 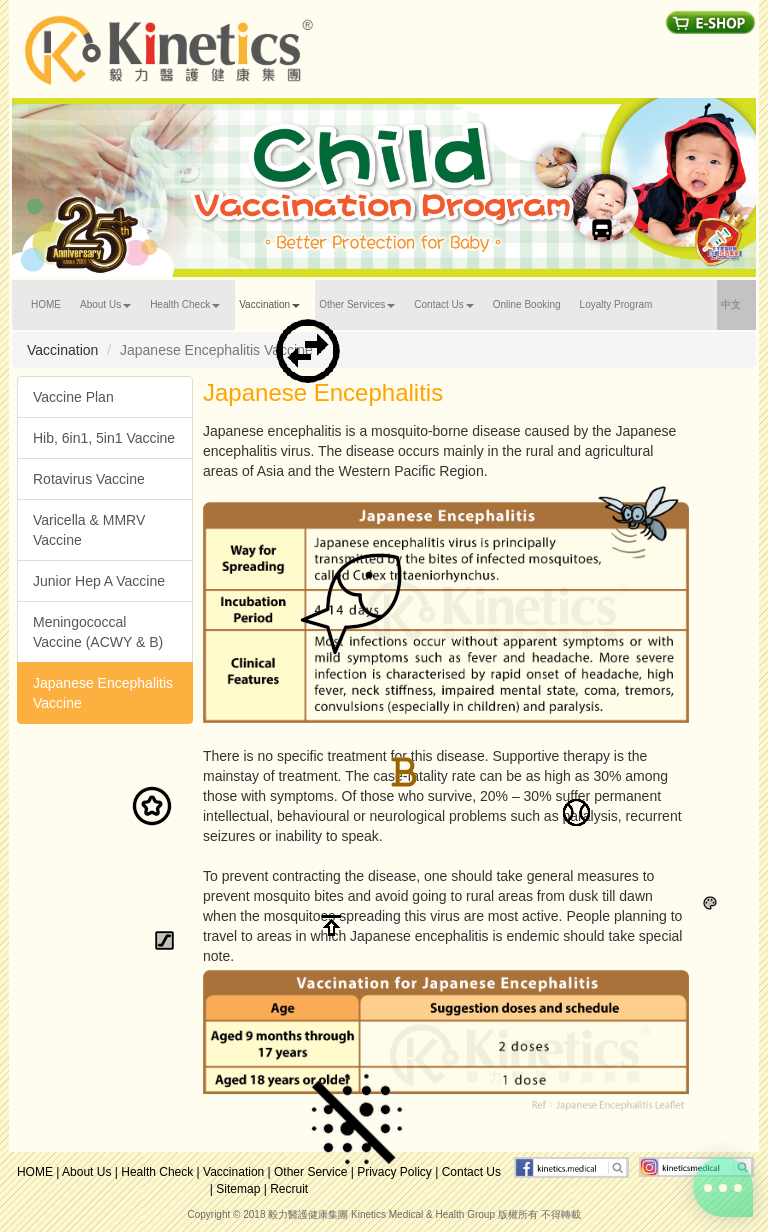 I want to click on disable blur effect, so click(x=357, y=1119).